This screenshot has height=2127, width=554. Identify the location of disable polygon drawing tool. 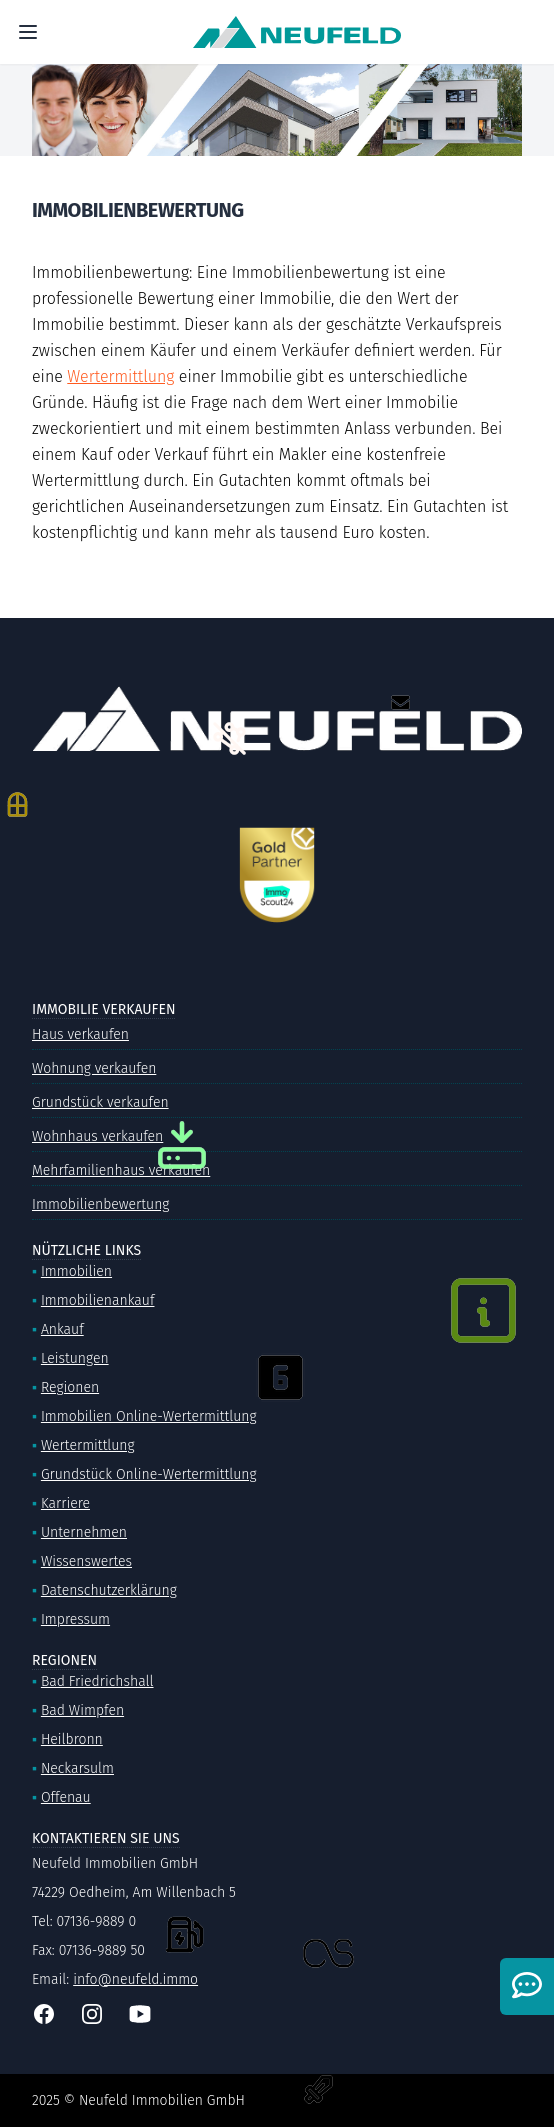
(229, 738).